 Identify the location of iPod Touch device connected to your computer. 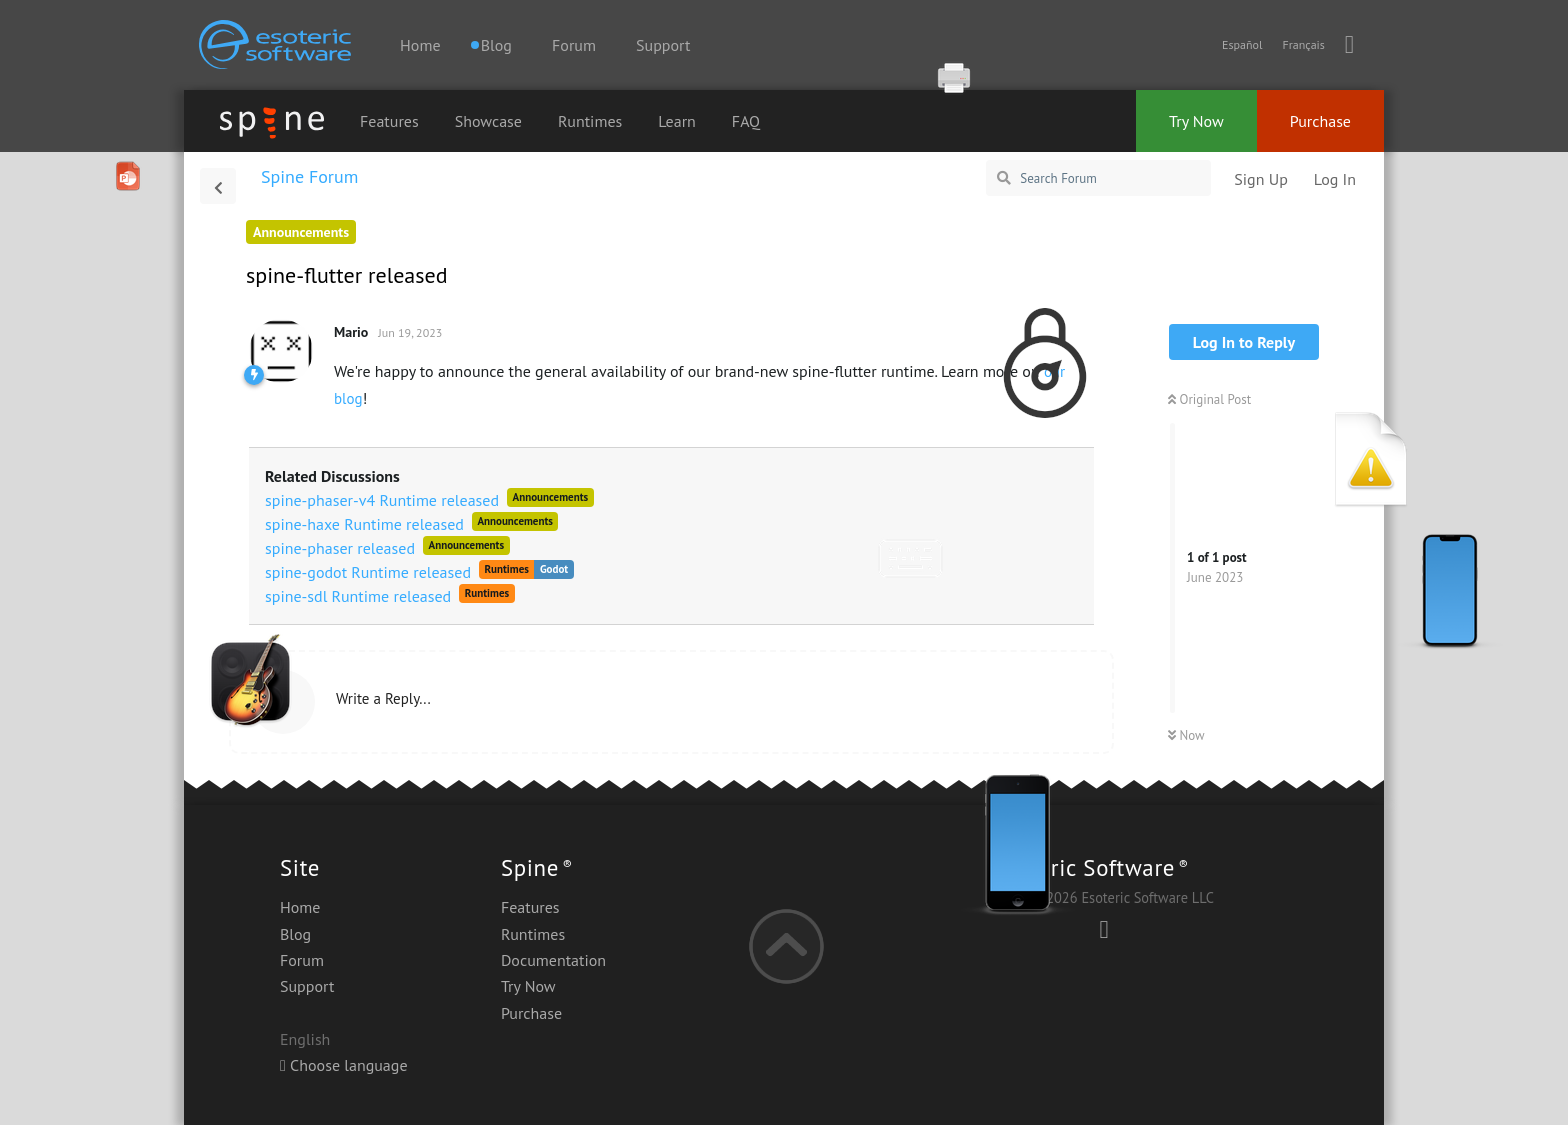
(1018, 845).